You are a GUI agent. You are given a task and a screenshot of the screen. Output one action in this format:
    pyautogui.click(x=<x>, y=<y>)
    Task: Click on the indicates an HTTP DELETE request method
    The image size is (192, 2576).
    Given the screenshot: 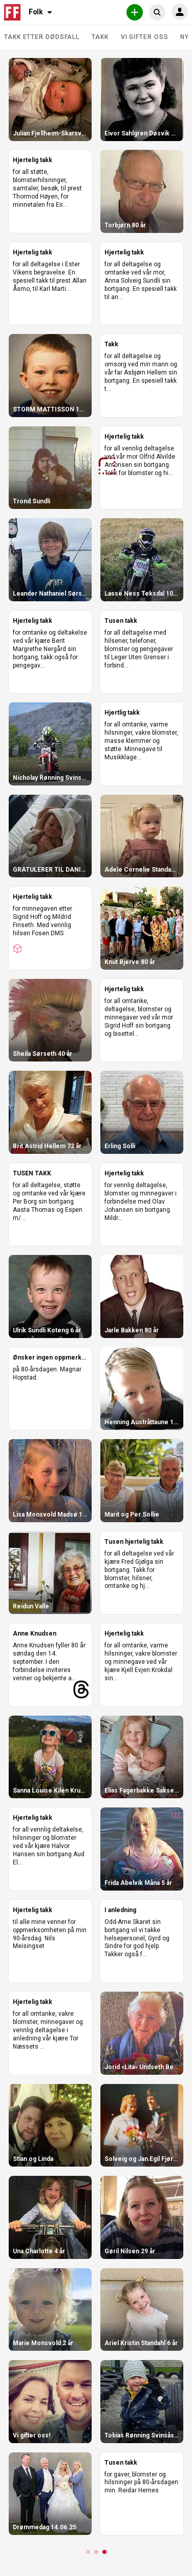 What is the action you would take?
    pyautogui.click(x=177, y=1815)
    